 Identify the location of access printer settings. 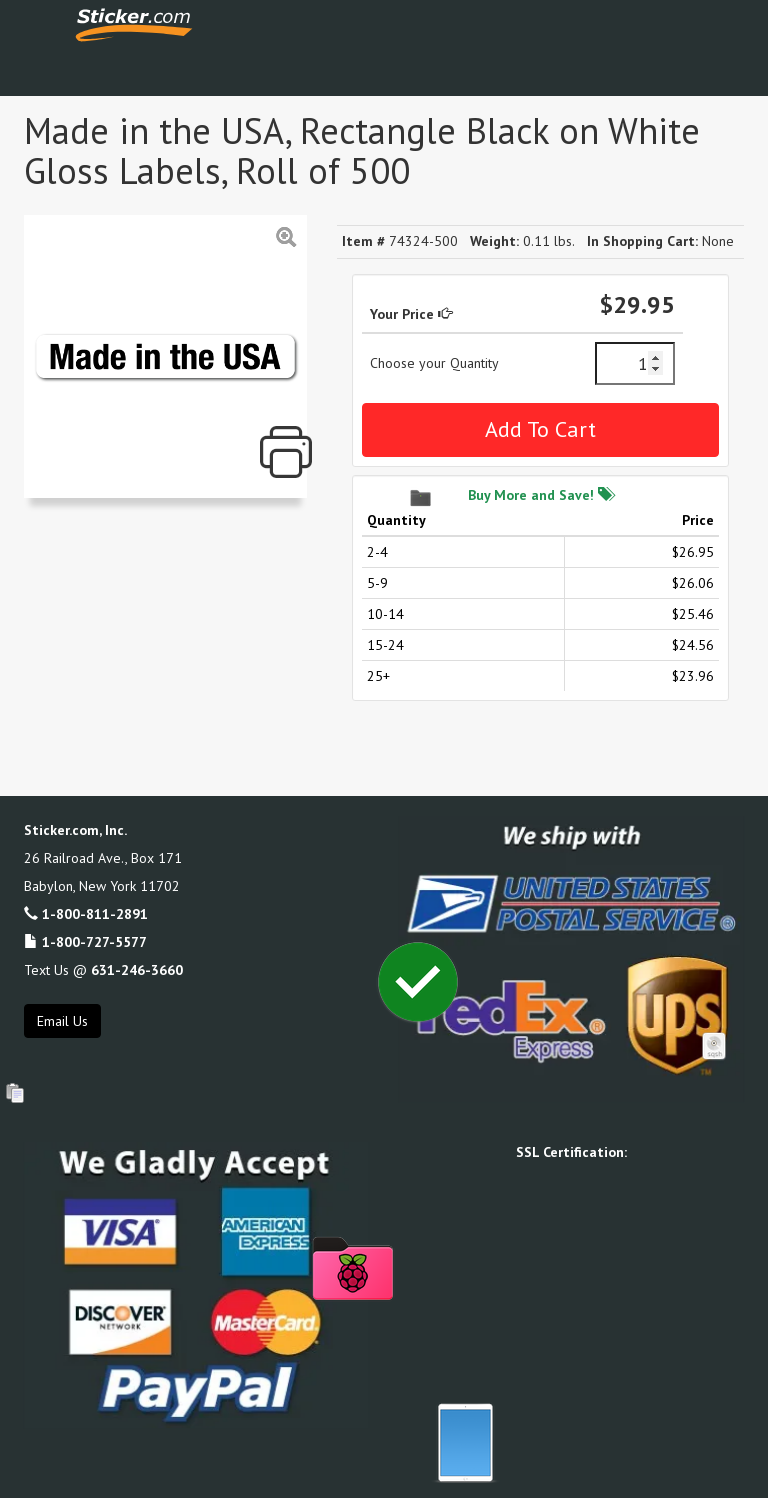
(286, 452).